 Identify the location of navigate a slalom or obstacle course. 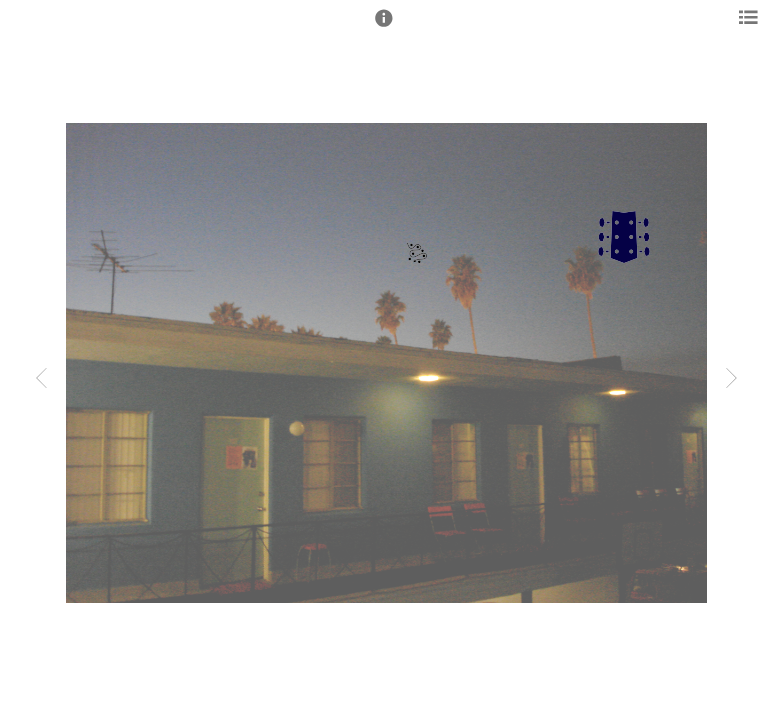
(417, 253).